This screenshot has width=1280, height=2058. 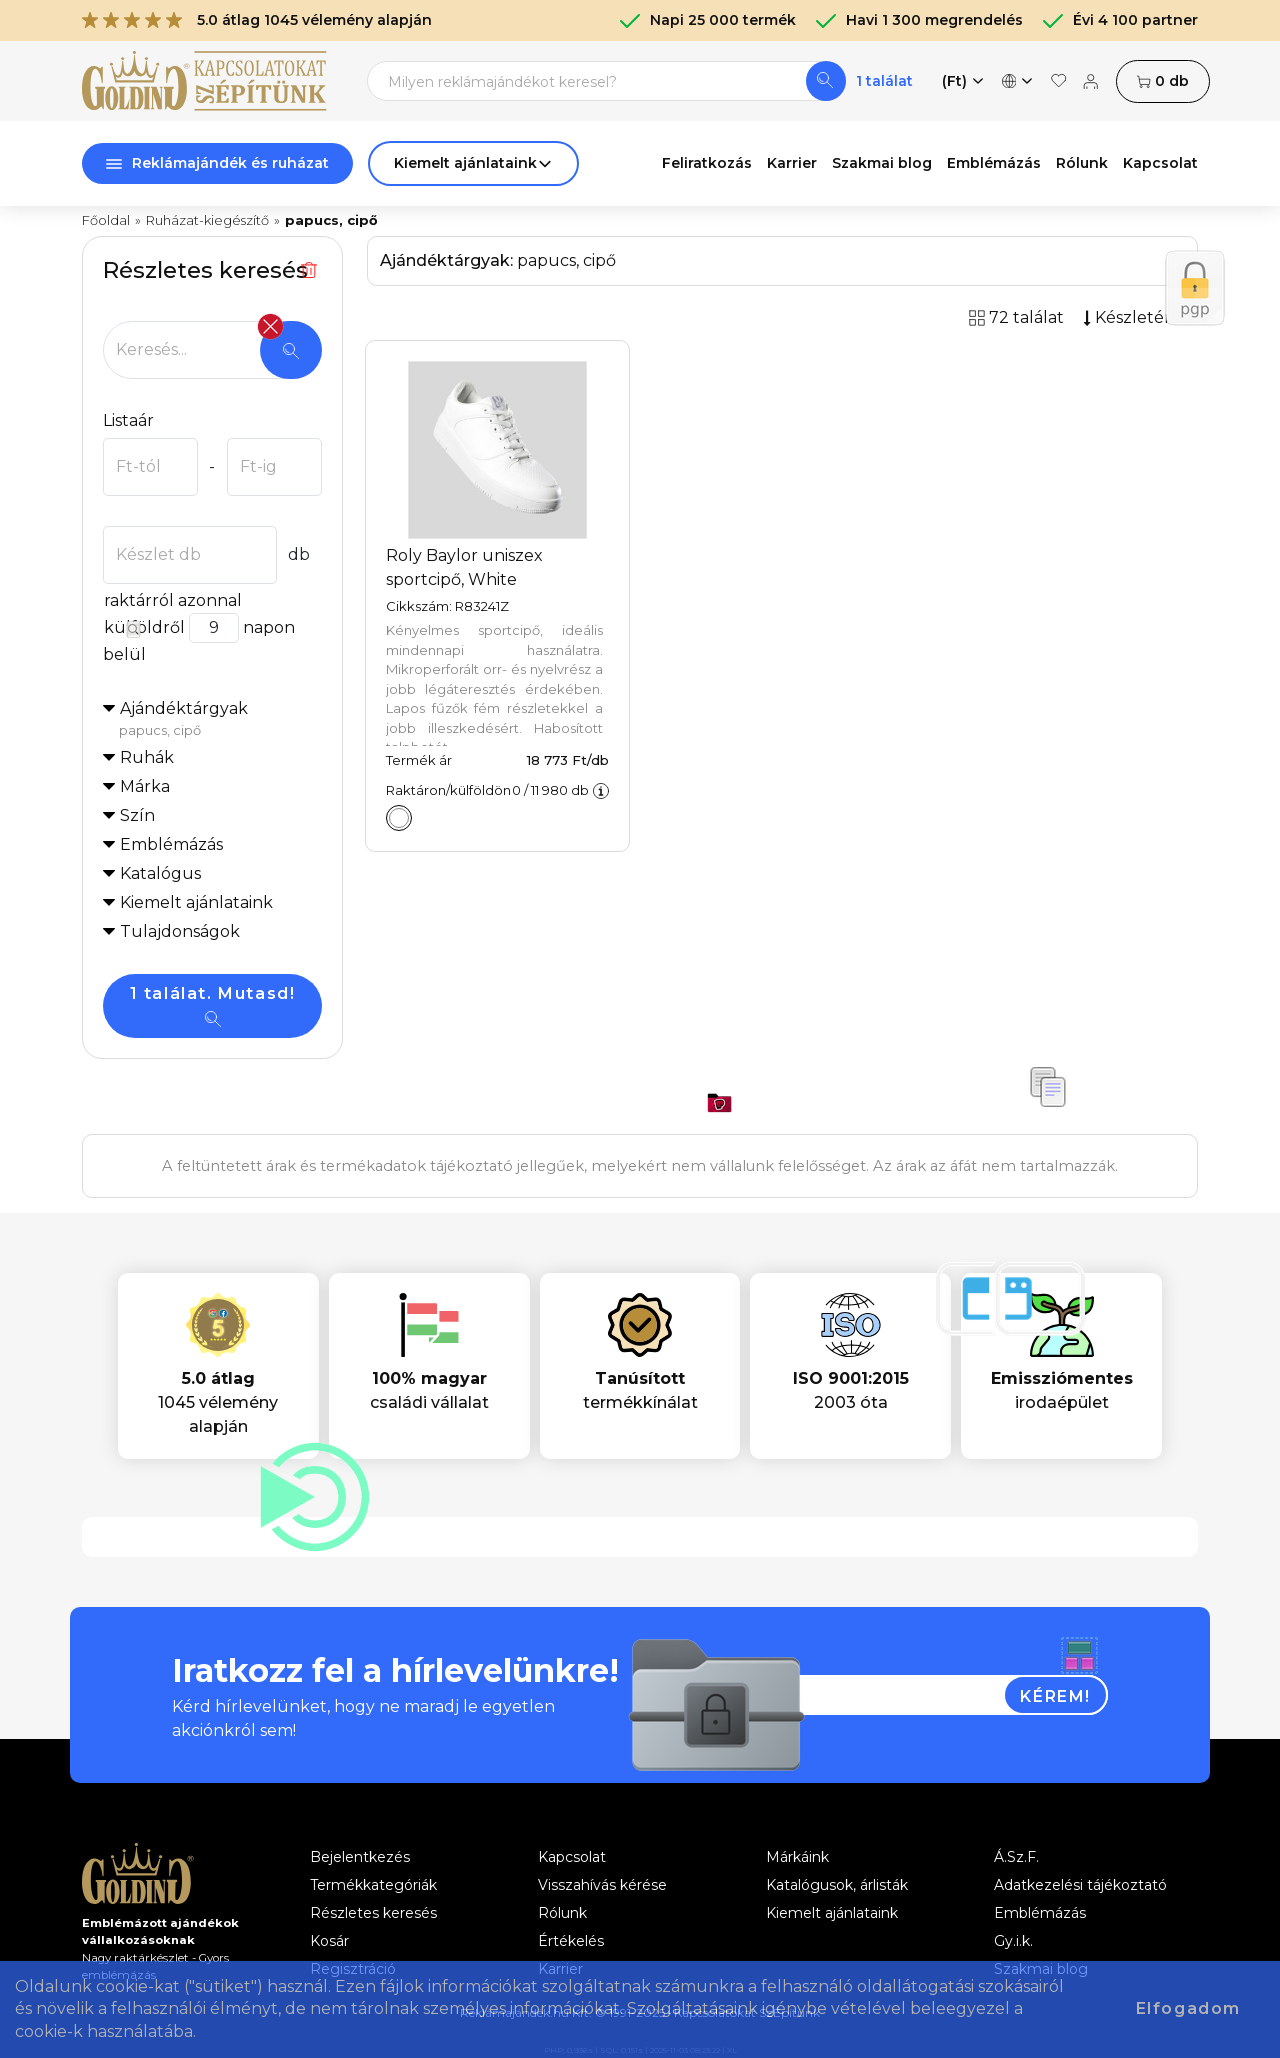 What do you see at coordinates (1048, 1087) in the screenshot?
I see `copy selected content to clipboard` at bounding box center [1048, 1087].